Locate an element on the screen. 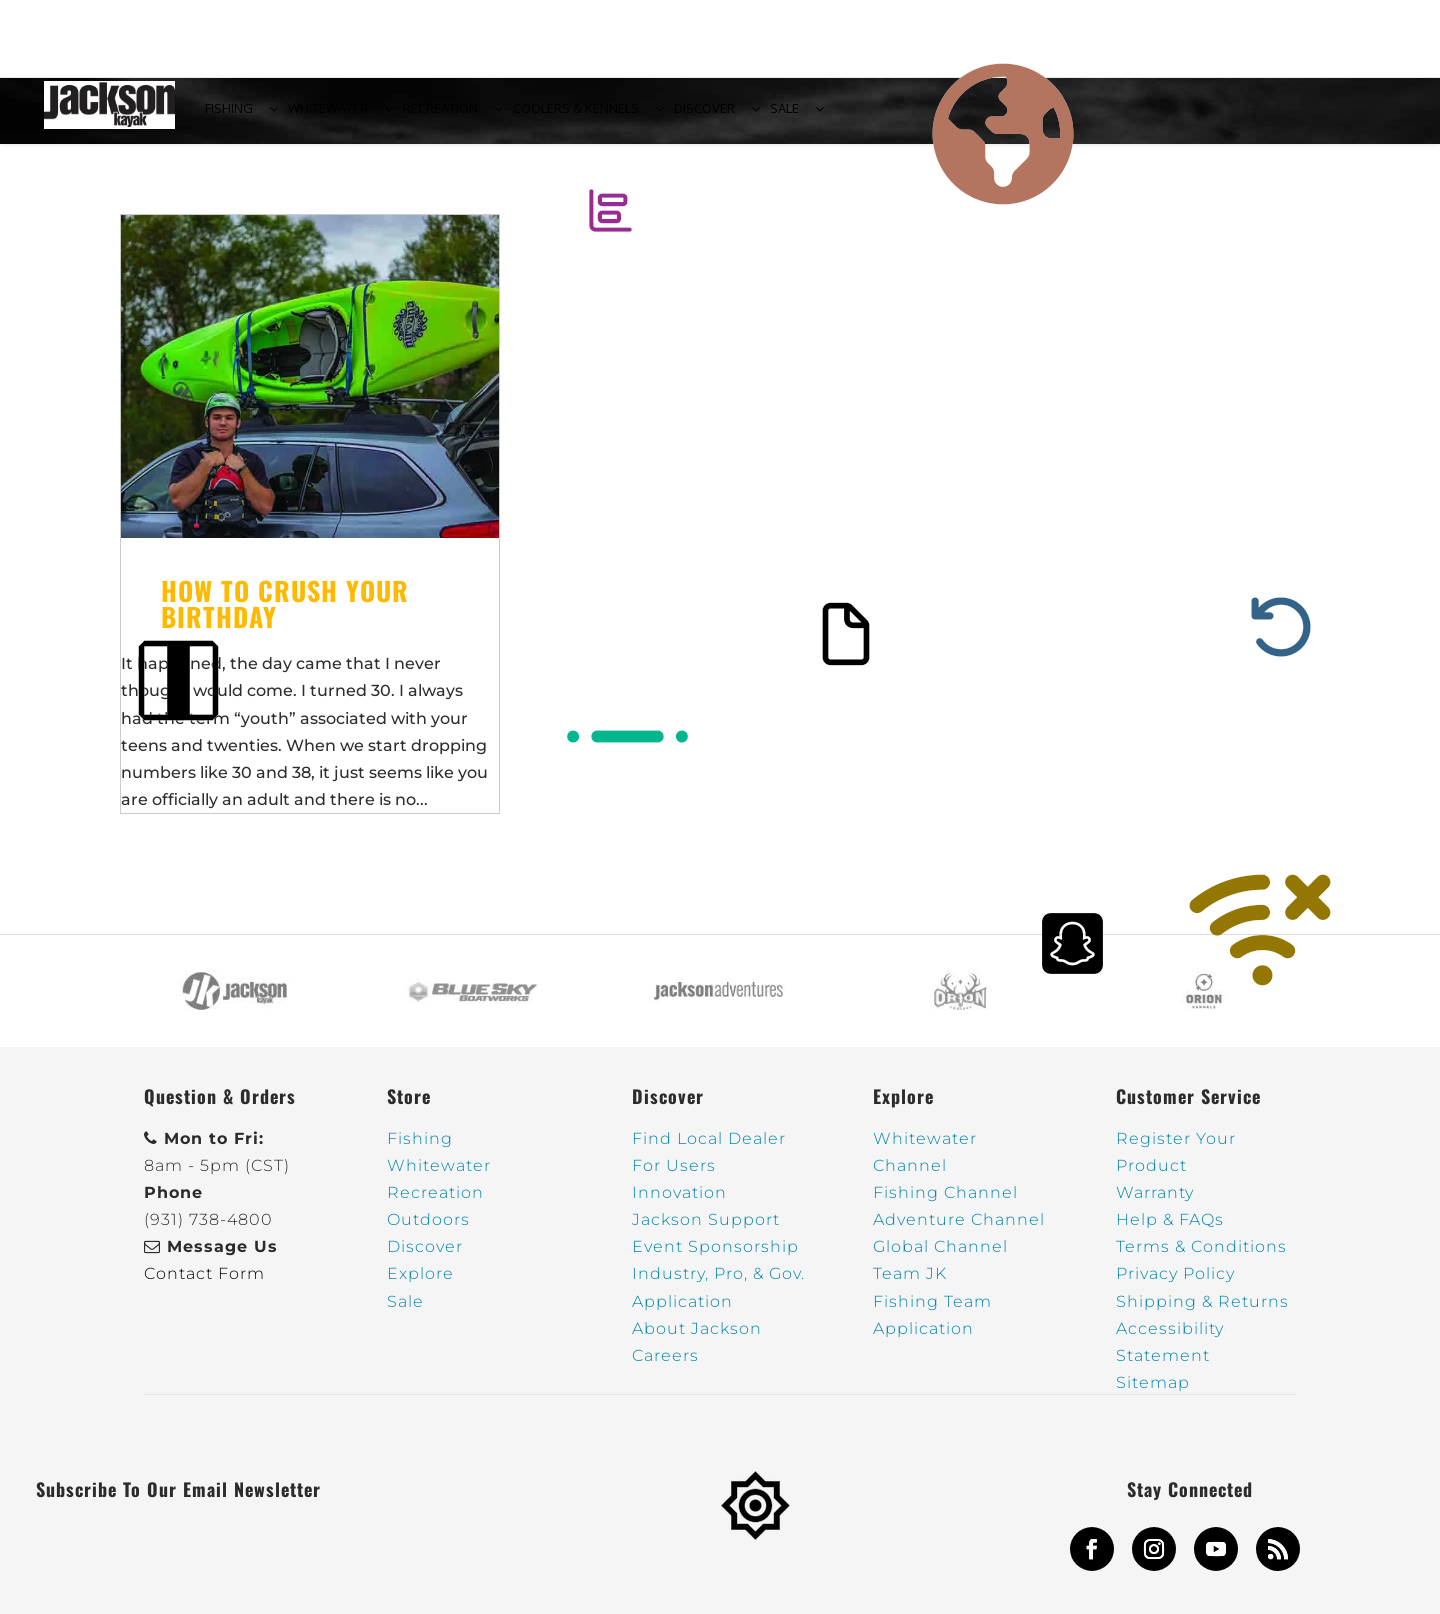  undo the last action is located at coordinates (1281, 627).